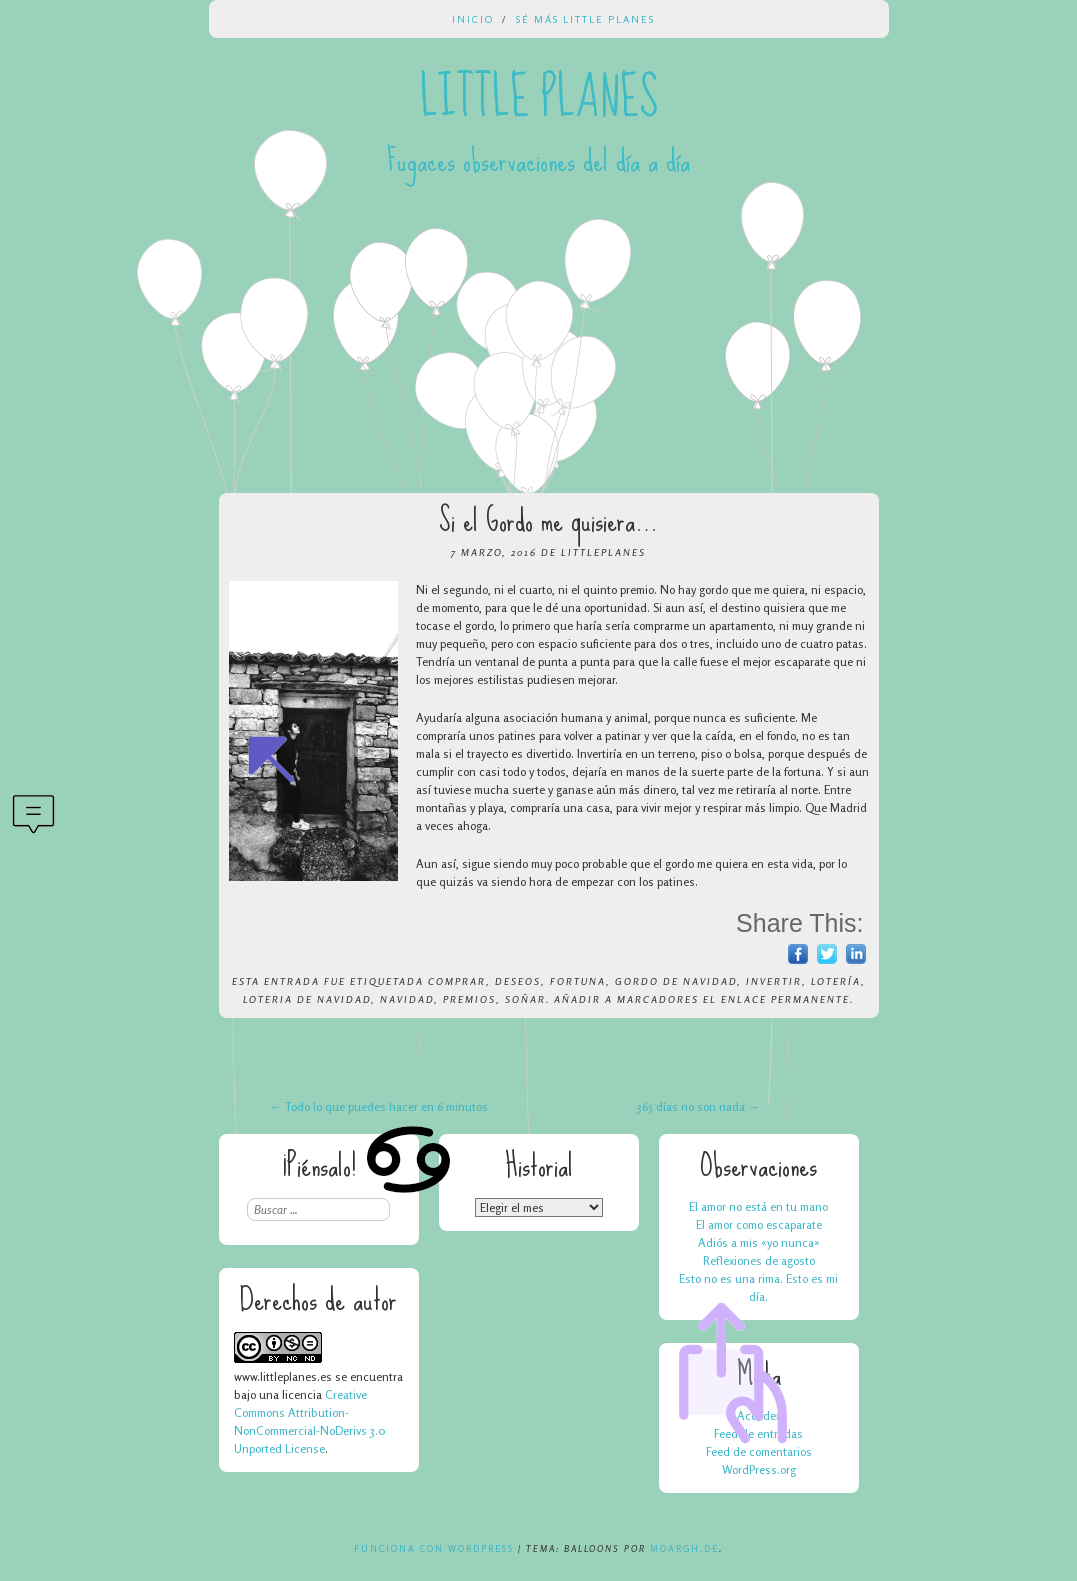  I want to click on indicates cancer zodiac sign, so click(408, 1159).